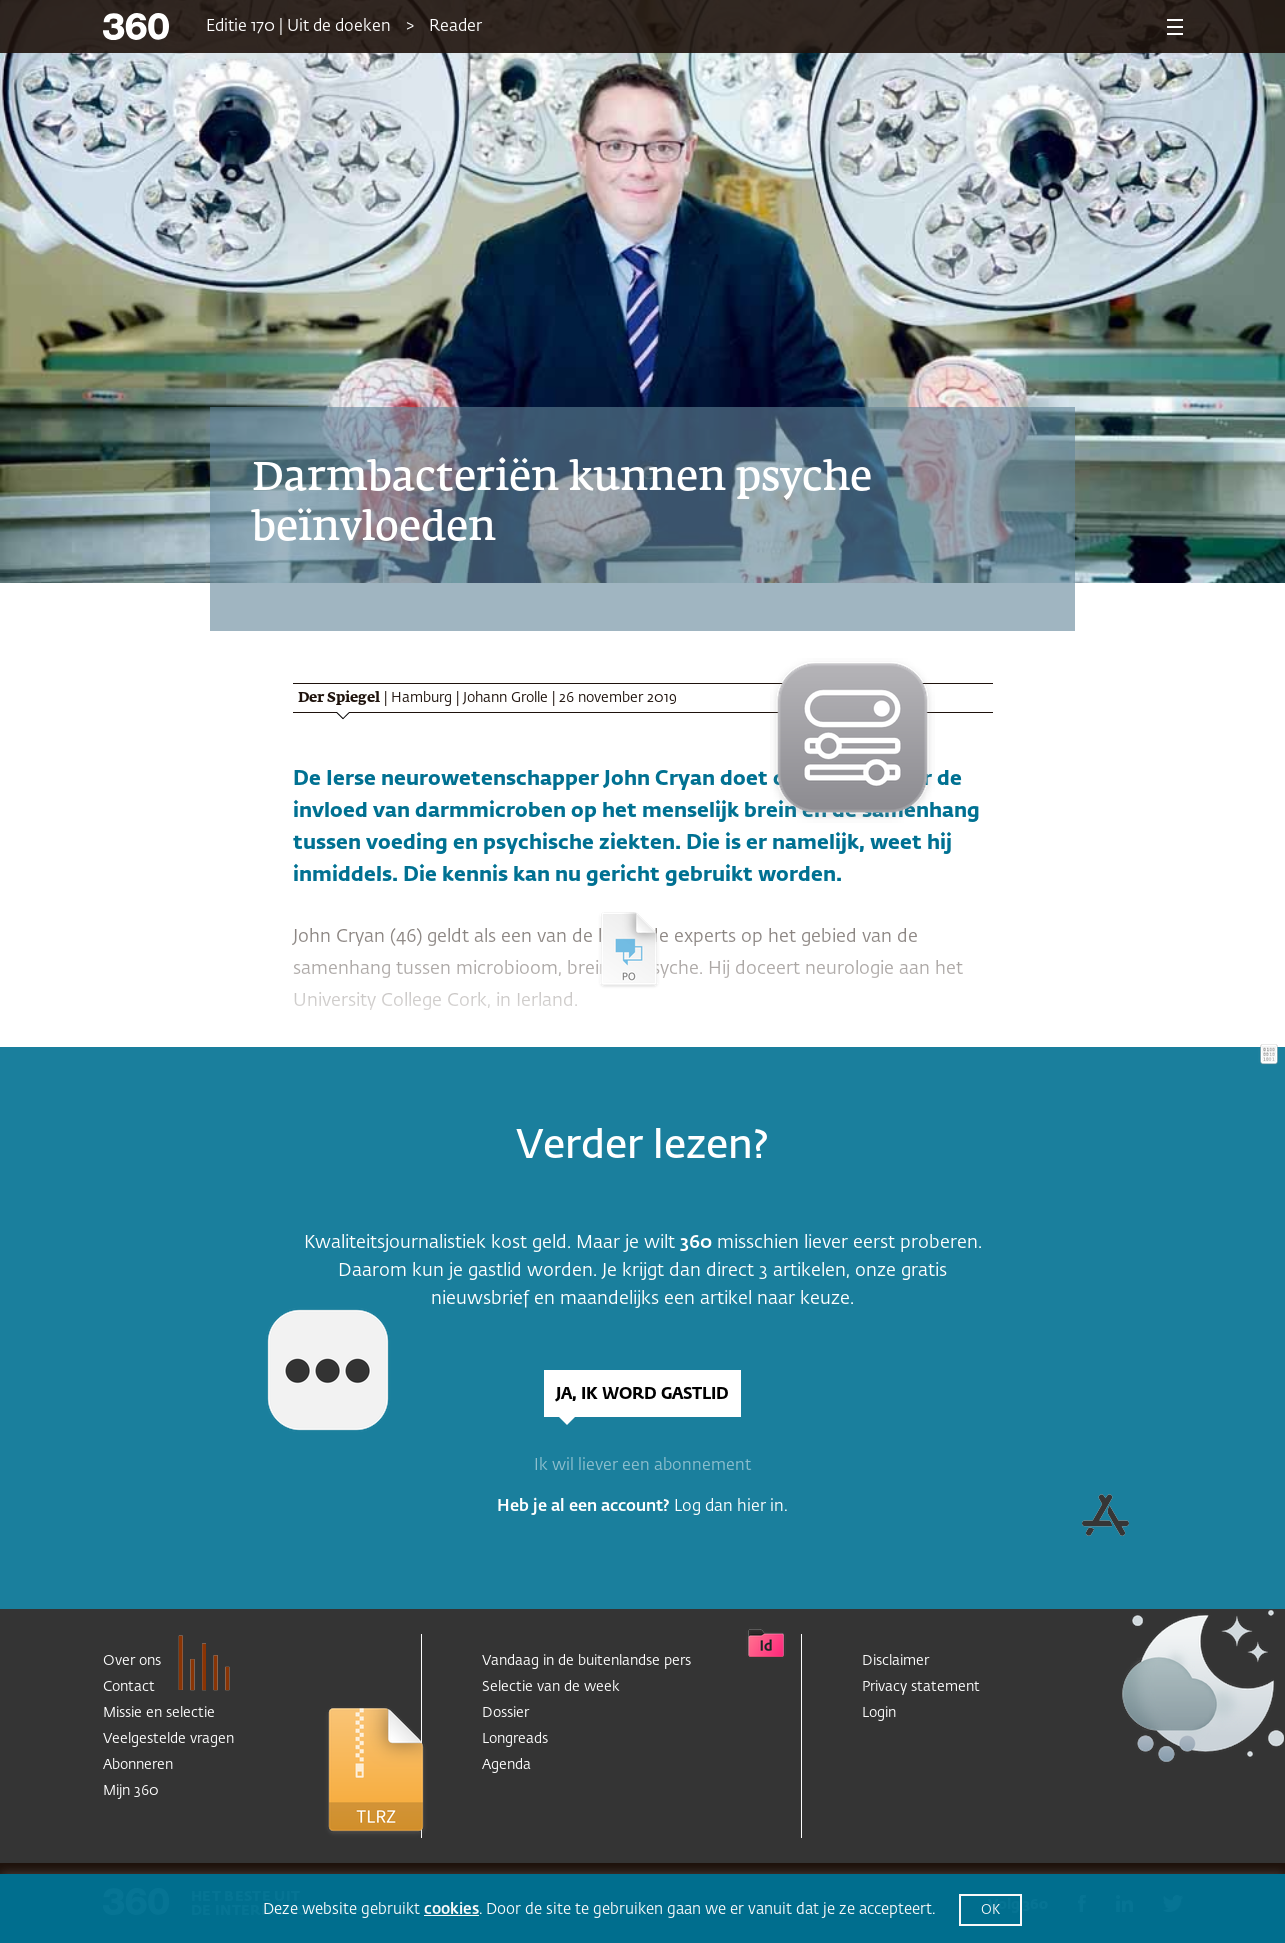 This screenshot has height=1943, width=1285. I want to click on adjust audio equalizer settings, so click(206, 1663).